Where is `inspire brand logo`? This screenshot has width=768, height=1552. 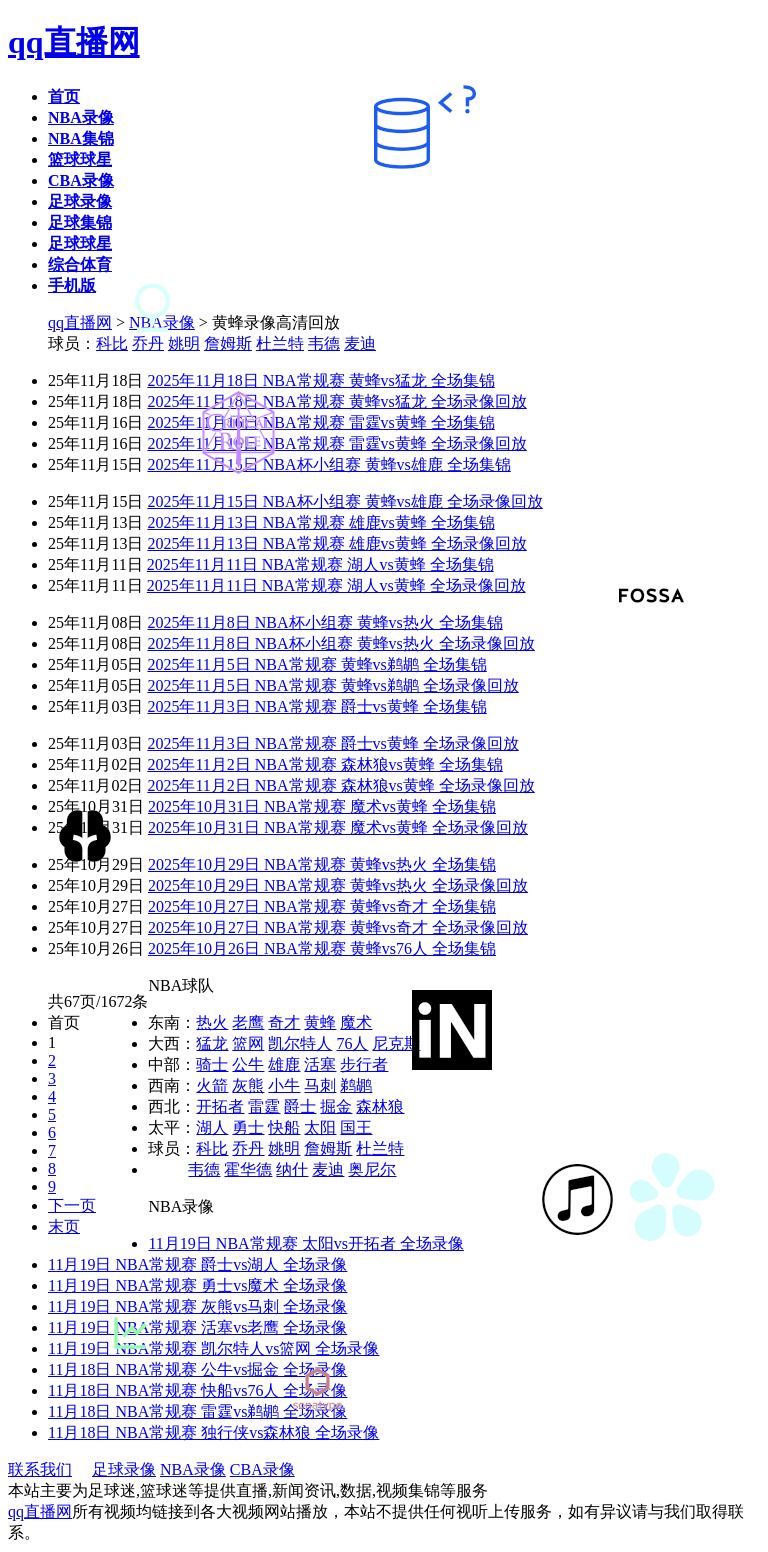 inspire brand logo is located at coordinates (452, 1030).